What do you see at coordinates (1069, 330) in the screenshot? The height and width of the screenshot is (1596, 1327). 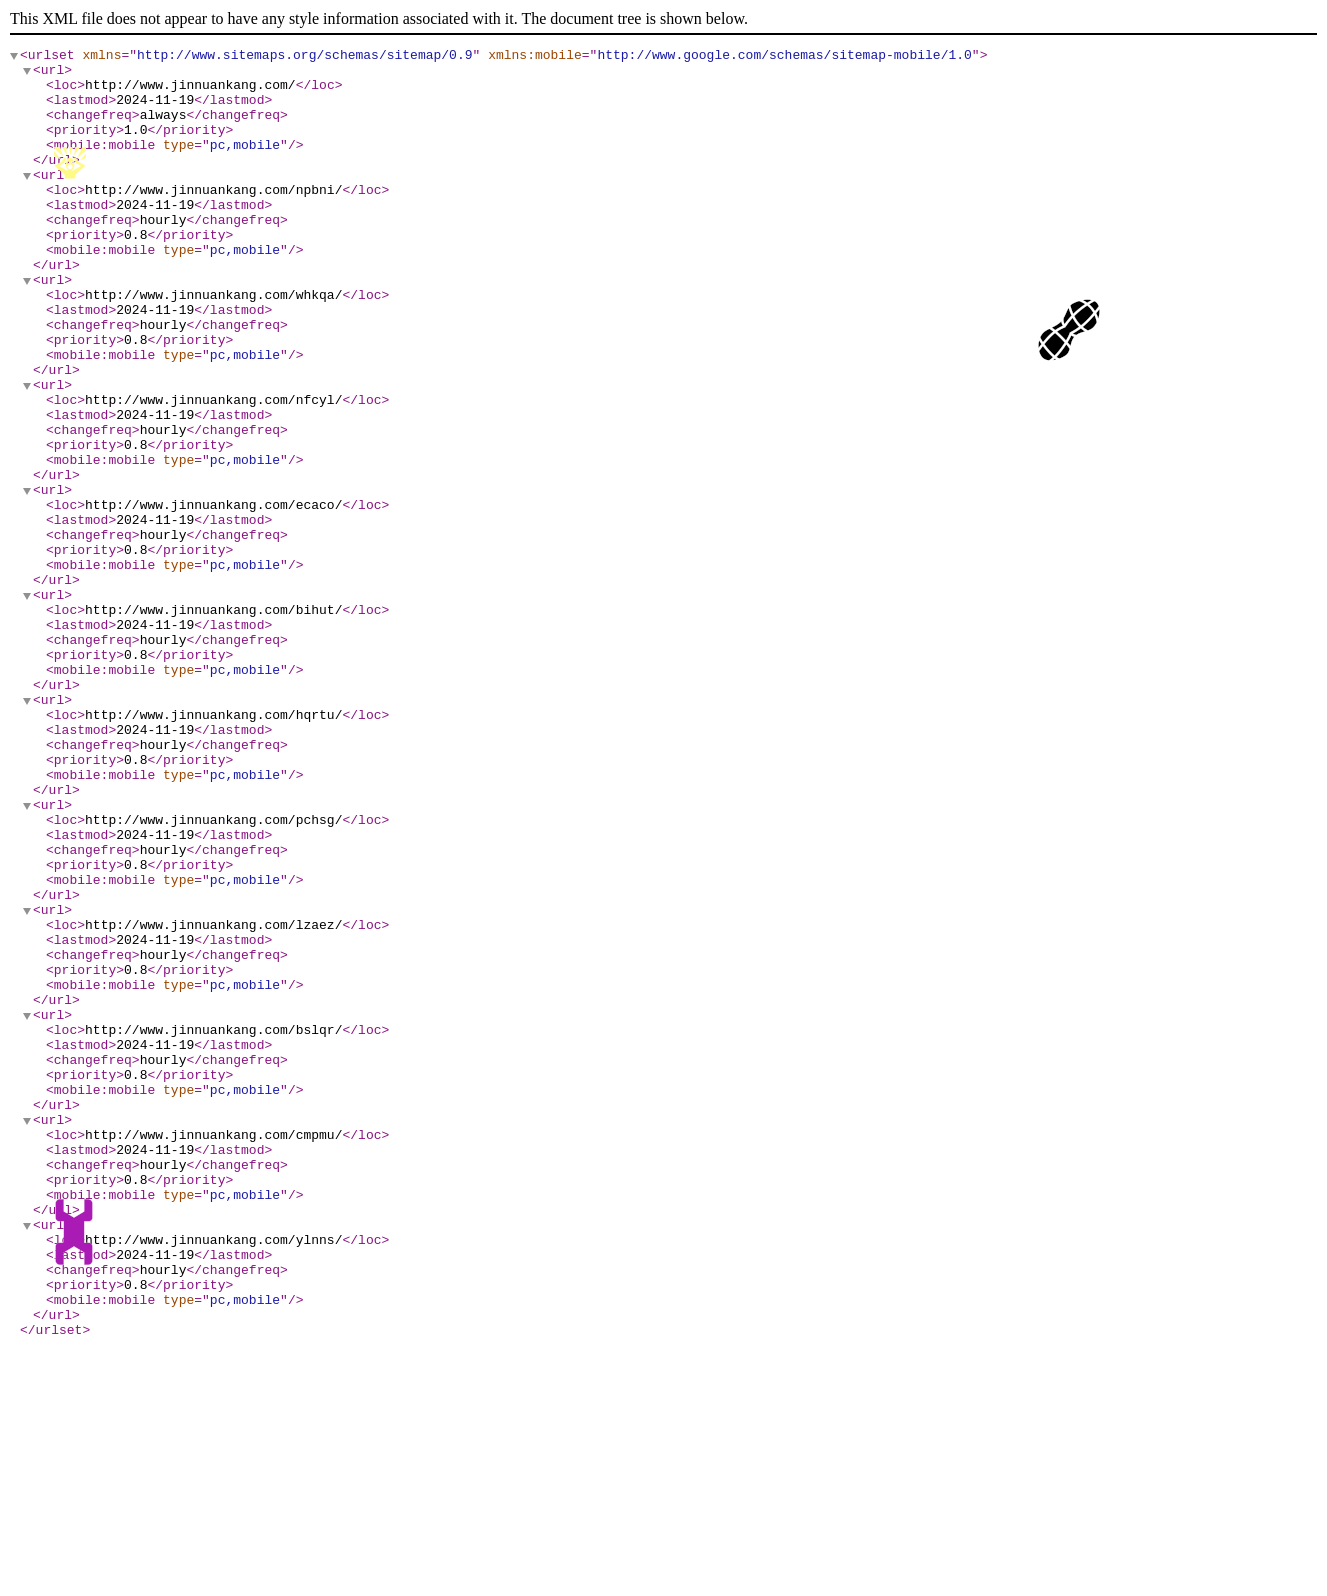 I see `indicates peanut ingredient or allergen warning` at bounding box center [1069, 330].